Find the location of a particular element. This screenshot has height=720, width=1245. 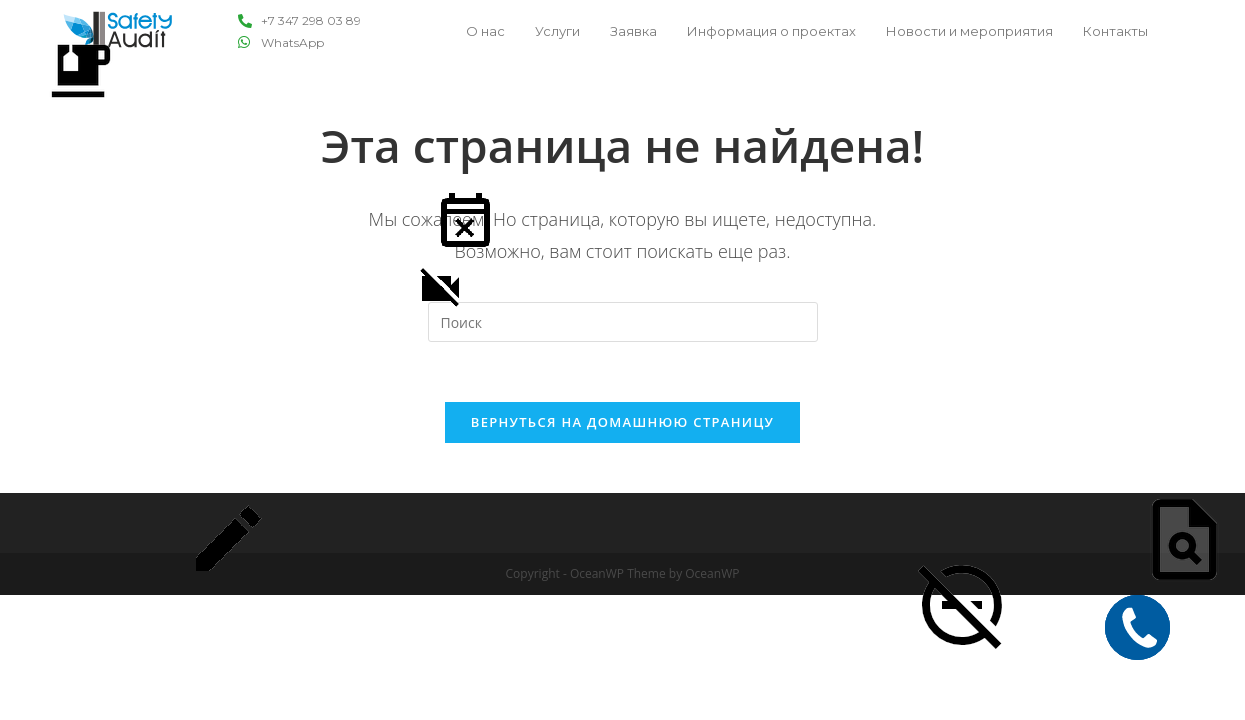

edit or modify content is located at coordinates (228, 539).